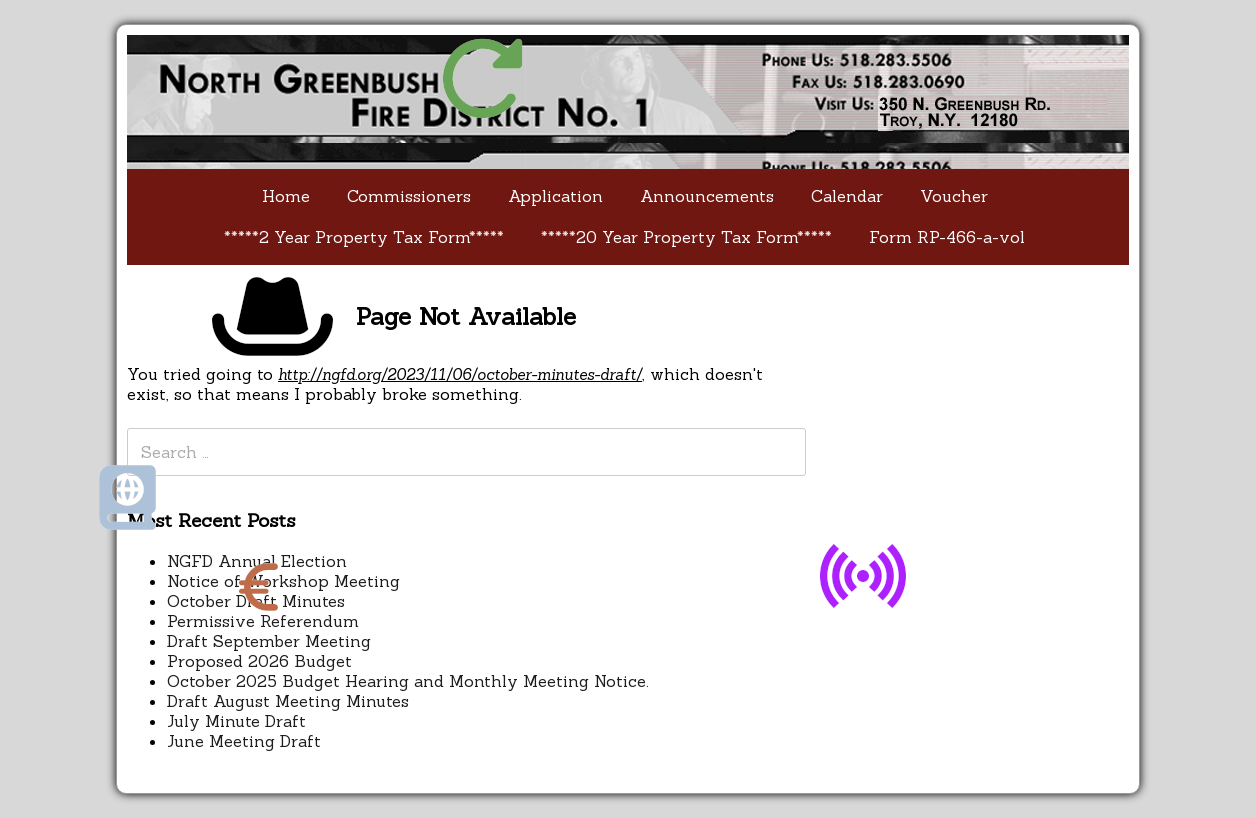 The height and width of the screenshot is (818, 1256). What do you see at coordinates (127, 497) in the screenshot?
I see `access world atlas or geography resources` at bounding box center [127, 497].